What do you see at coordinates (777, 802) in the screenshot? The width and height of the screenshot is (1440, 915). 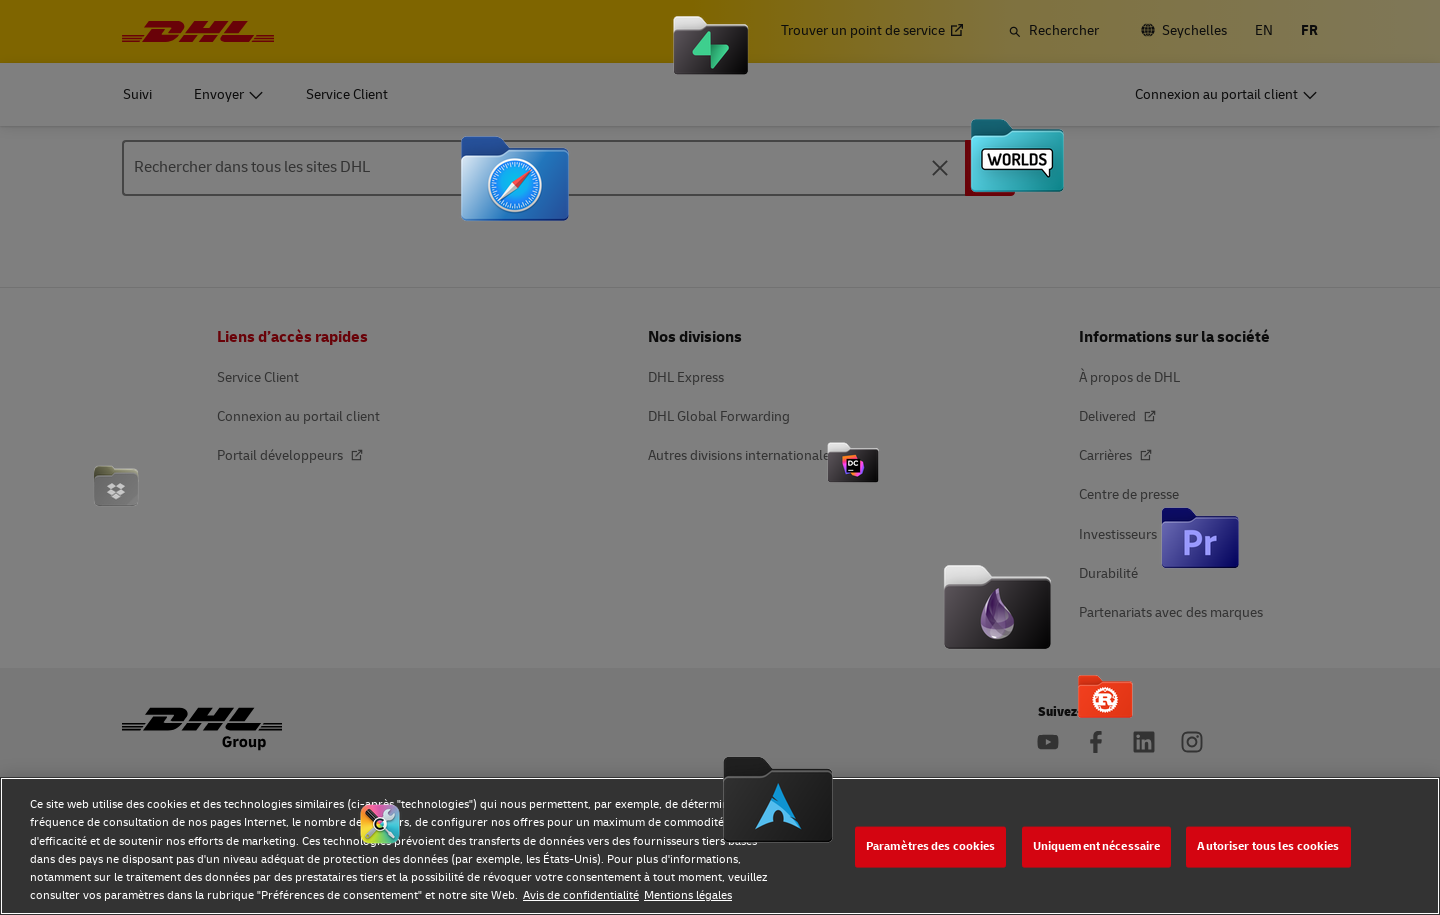 I see `folder containing arch linux files or configurations` at bounding box center [777, 802].